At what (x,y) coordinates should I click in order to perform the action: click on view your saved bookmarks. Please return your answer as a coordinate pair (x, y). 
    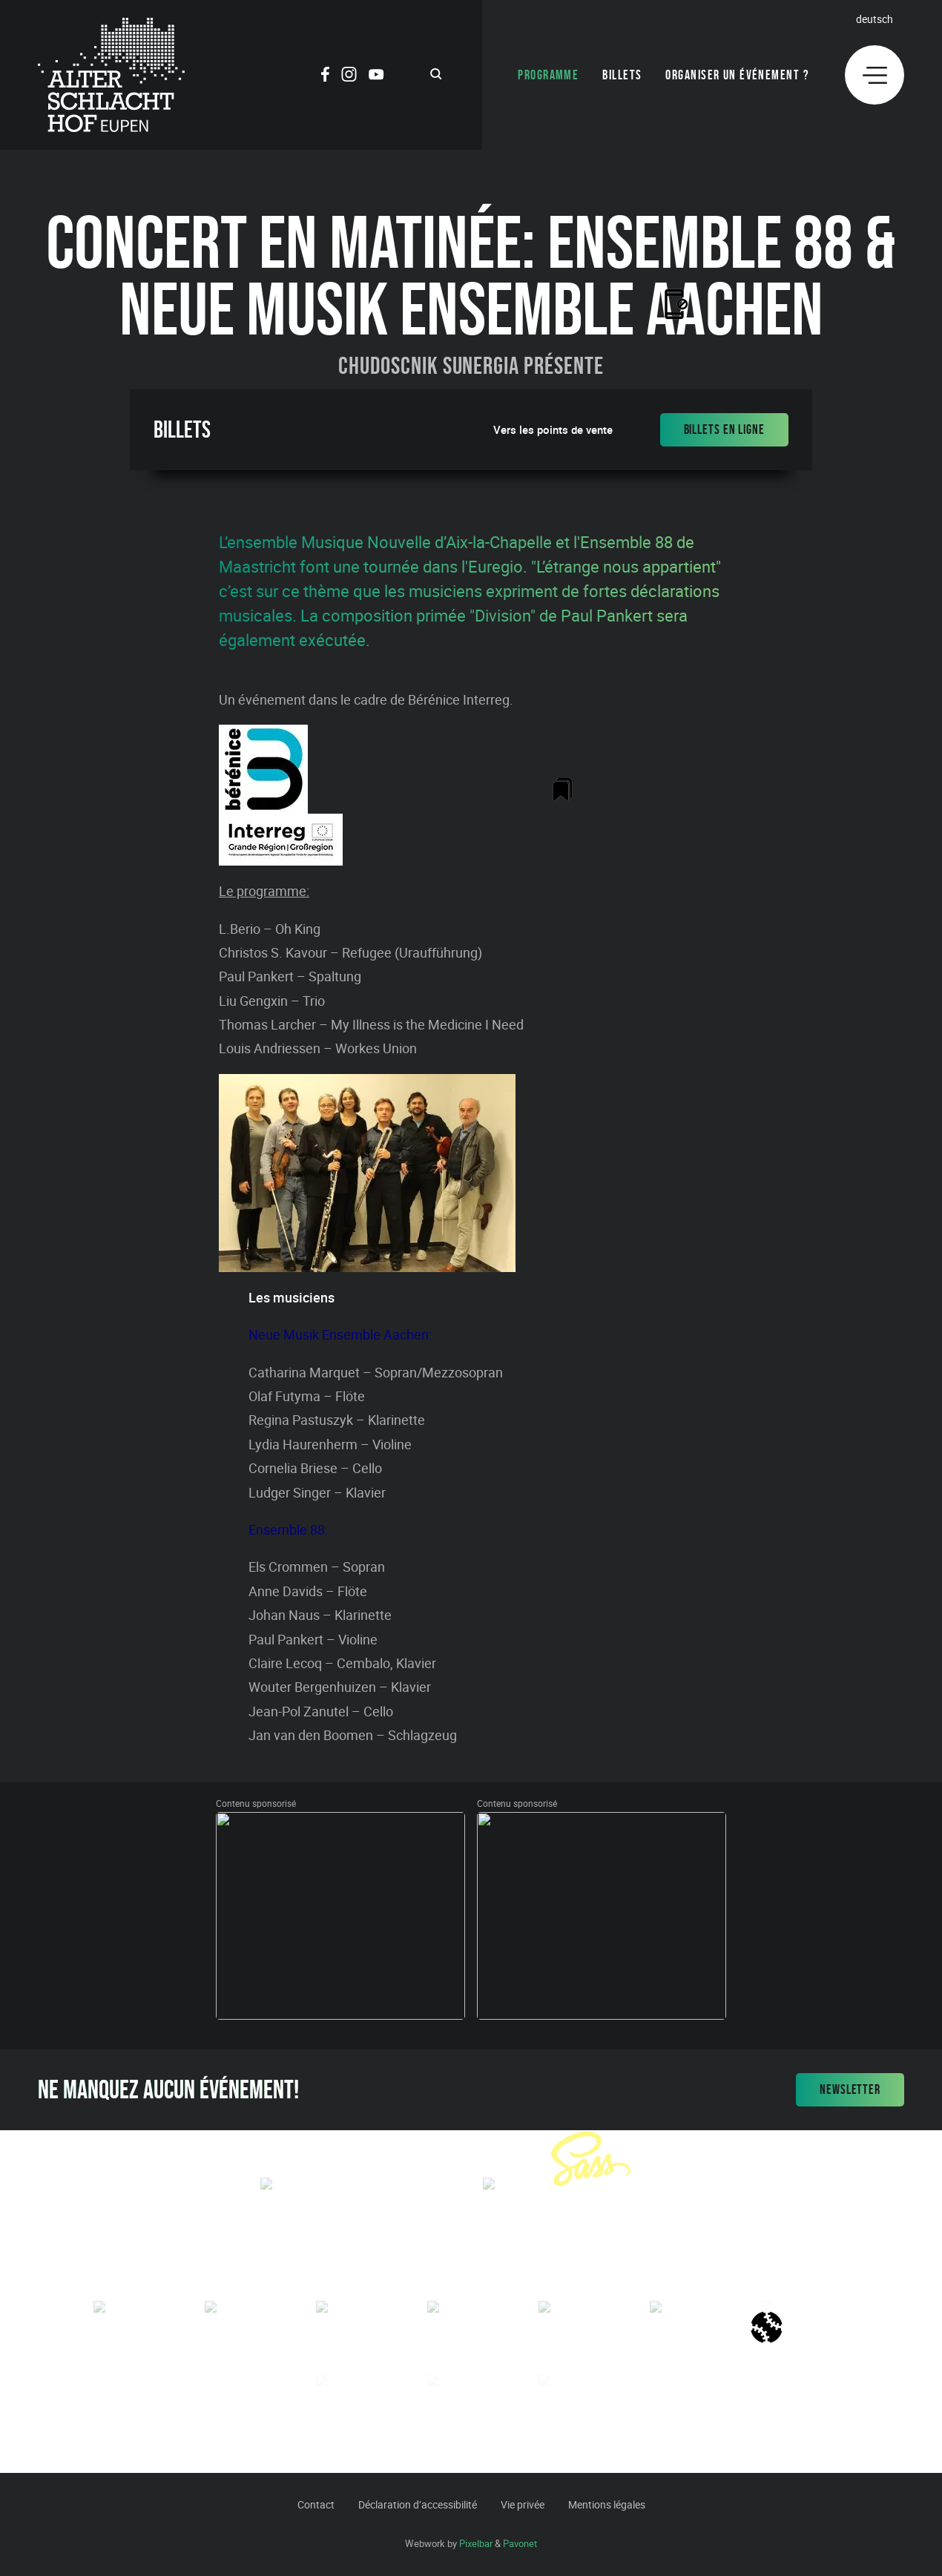
    Looking at the image, I should click on (562, 789).